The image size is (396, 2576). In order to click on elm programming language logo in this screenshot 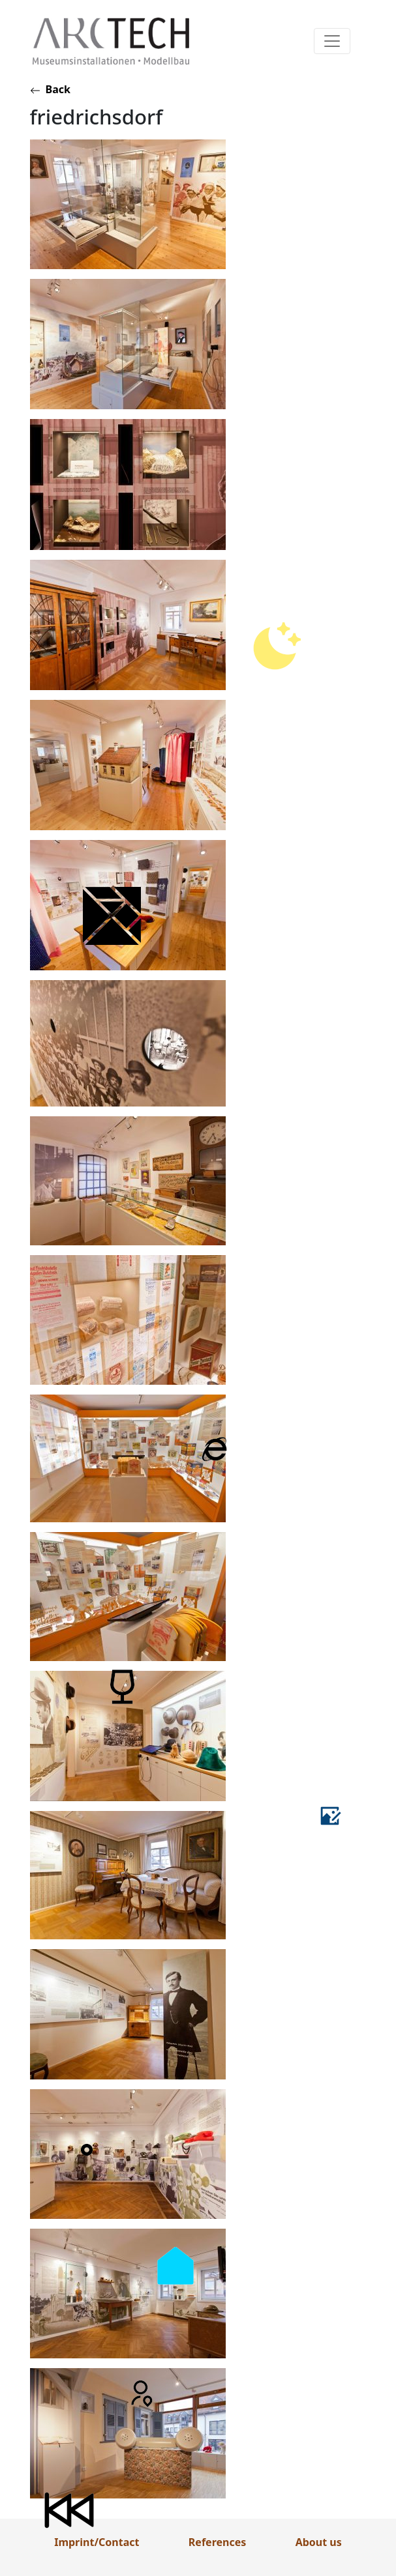, I will do `click(112, 916)`.